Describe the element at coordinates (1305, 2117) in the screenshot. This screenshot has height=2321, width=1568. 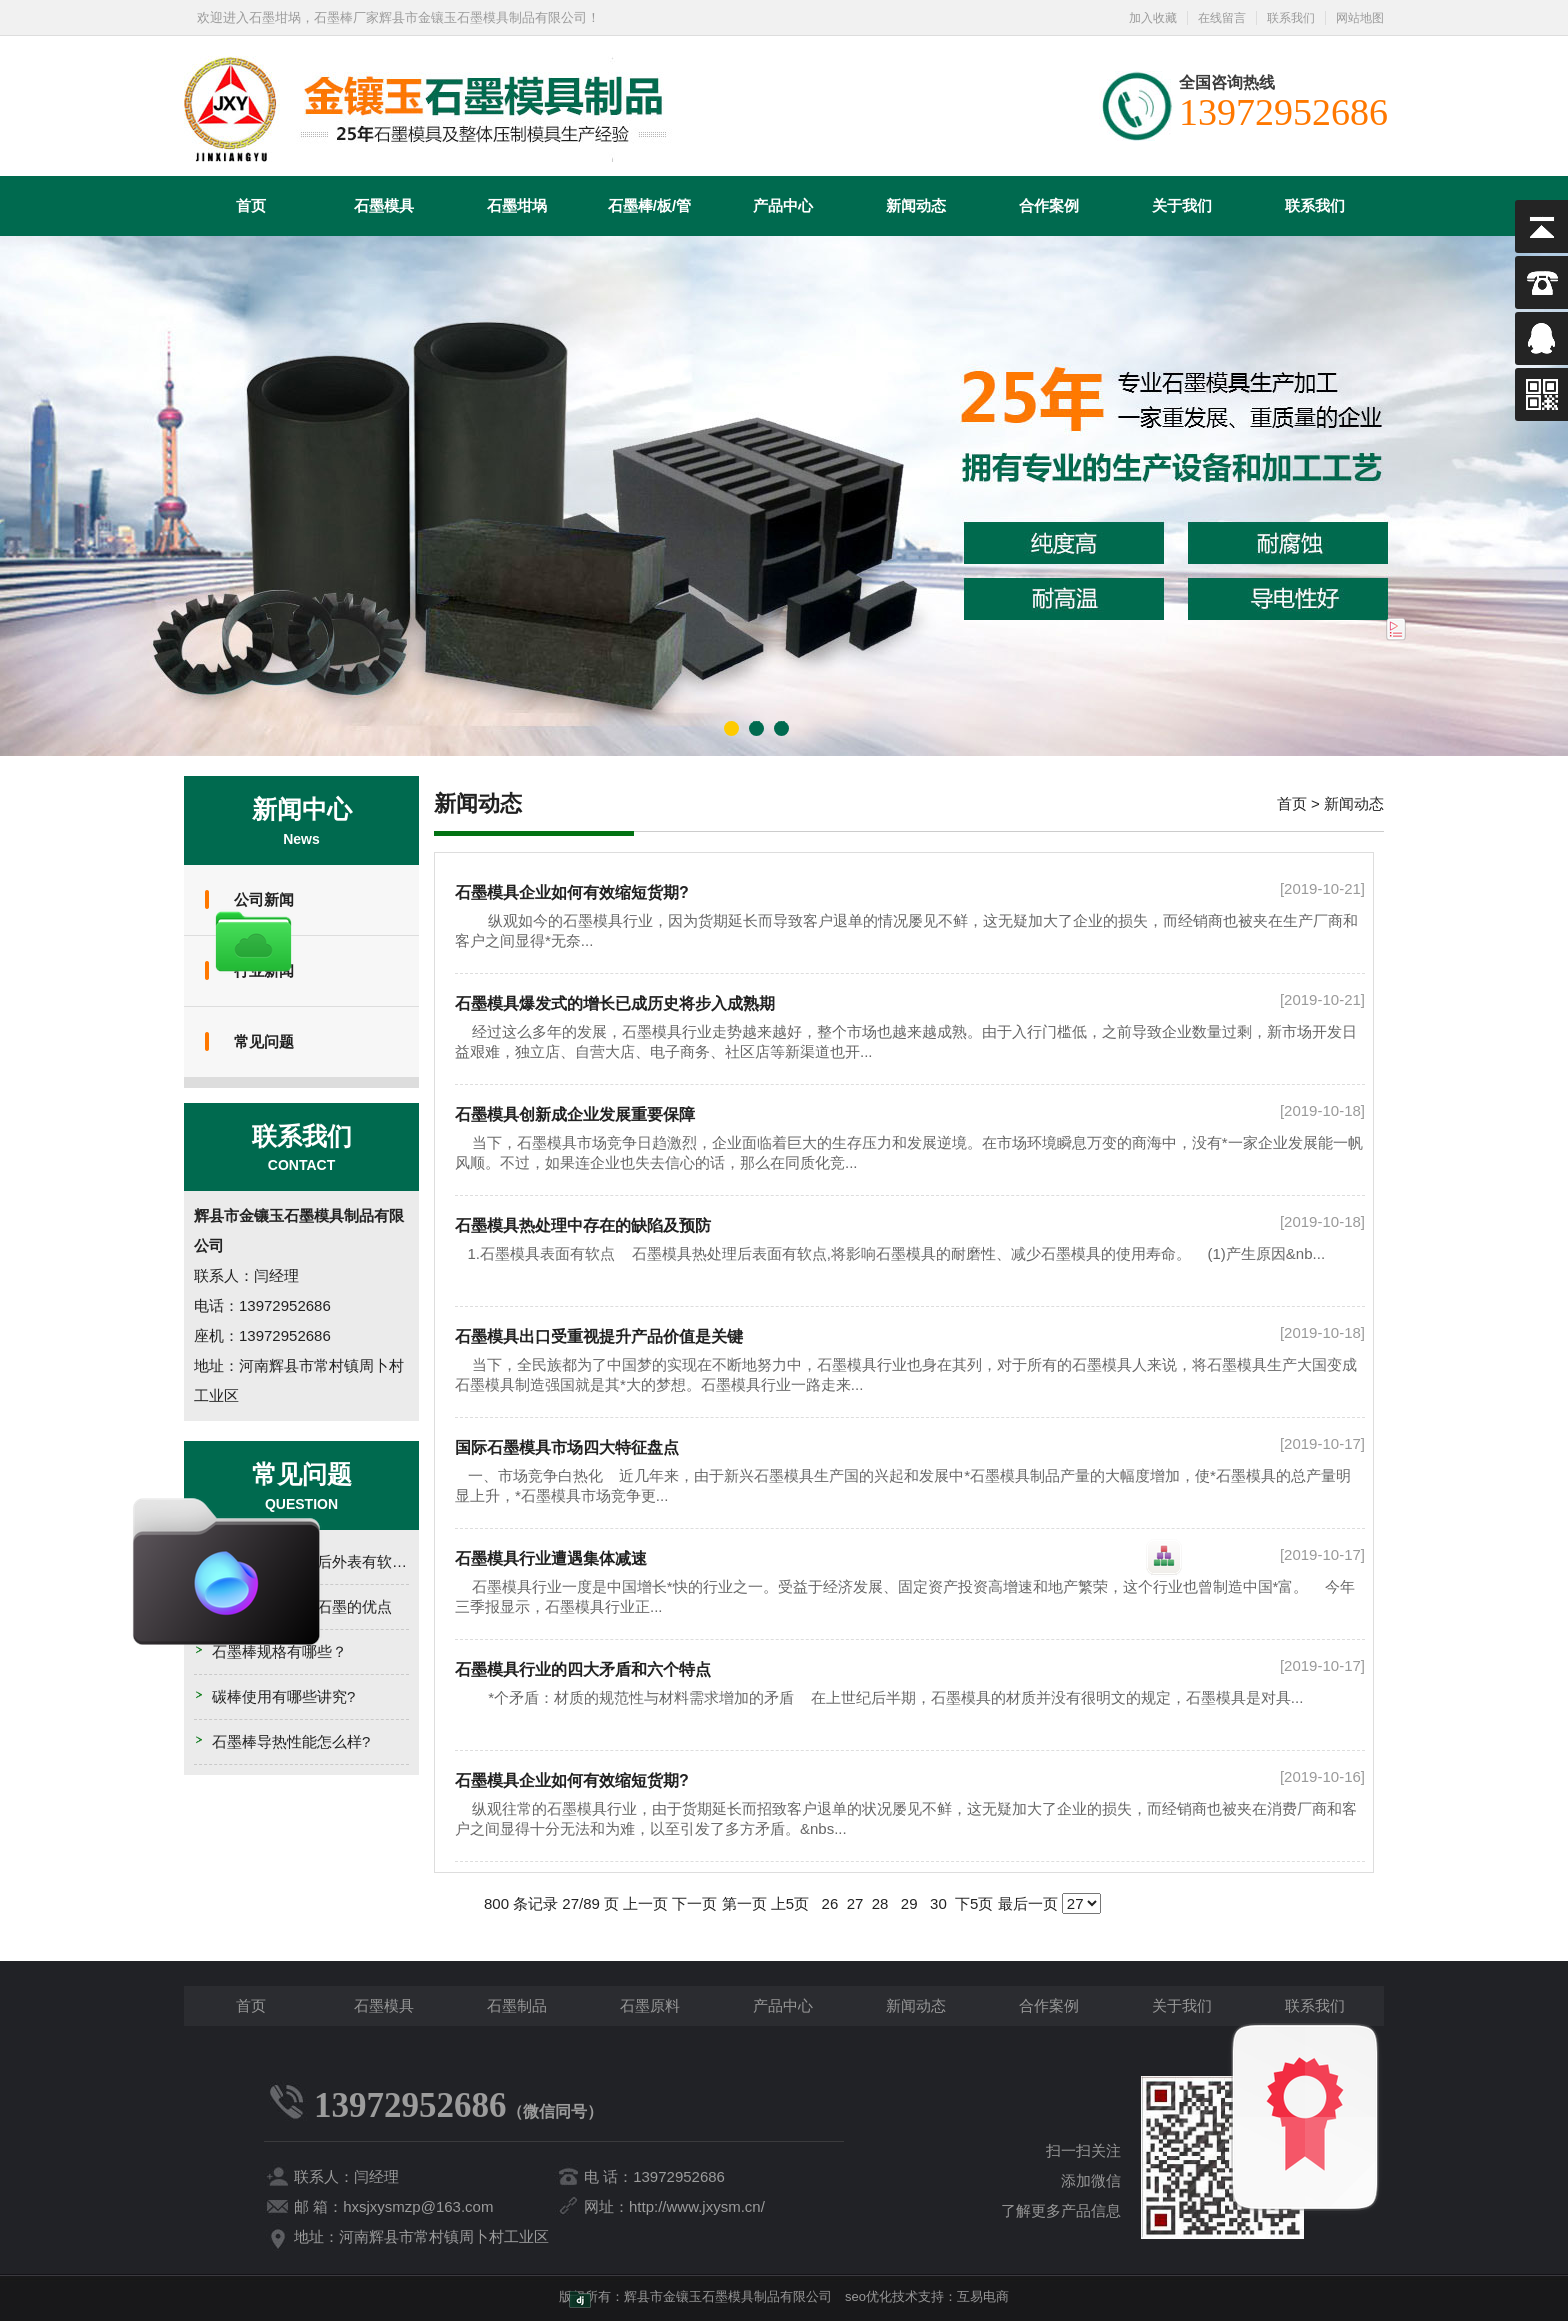
I see `a pkcs7 certificate file or security credential` at that location.